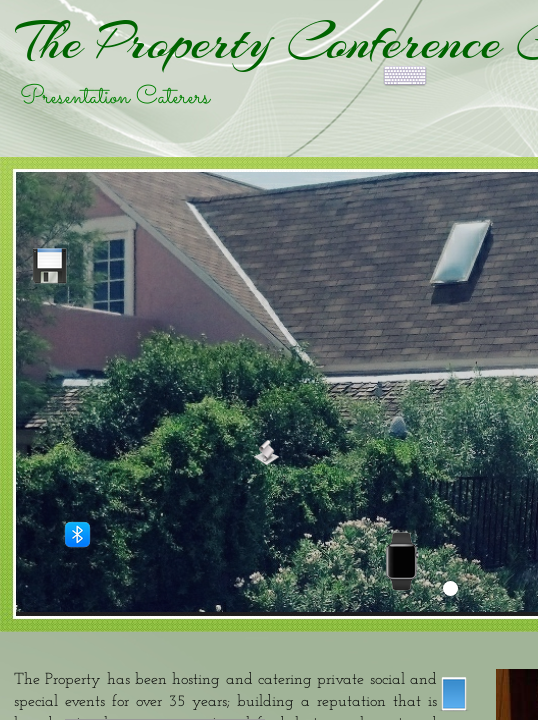 The height and width of the screenshot is (720, 538). Describe the element at coordinates (405, 76) in the screenshot. I see `indicates keyboard connected or active` at that location.